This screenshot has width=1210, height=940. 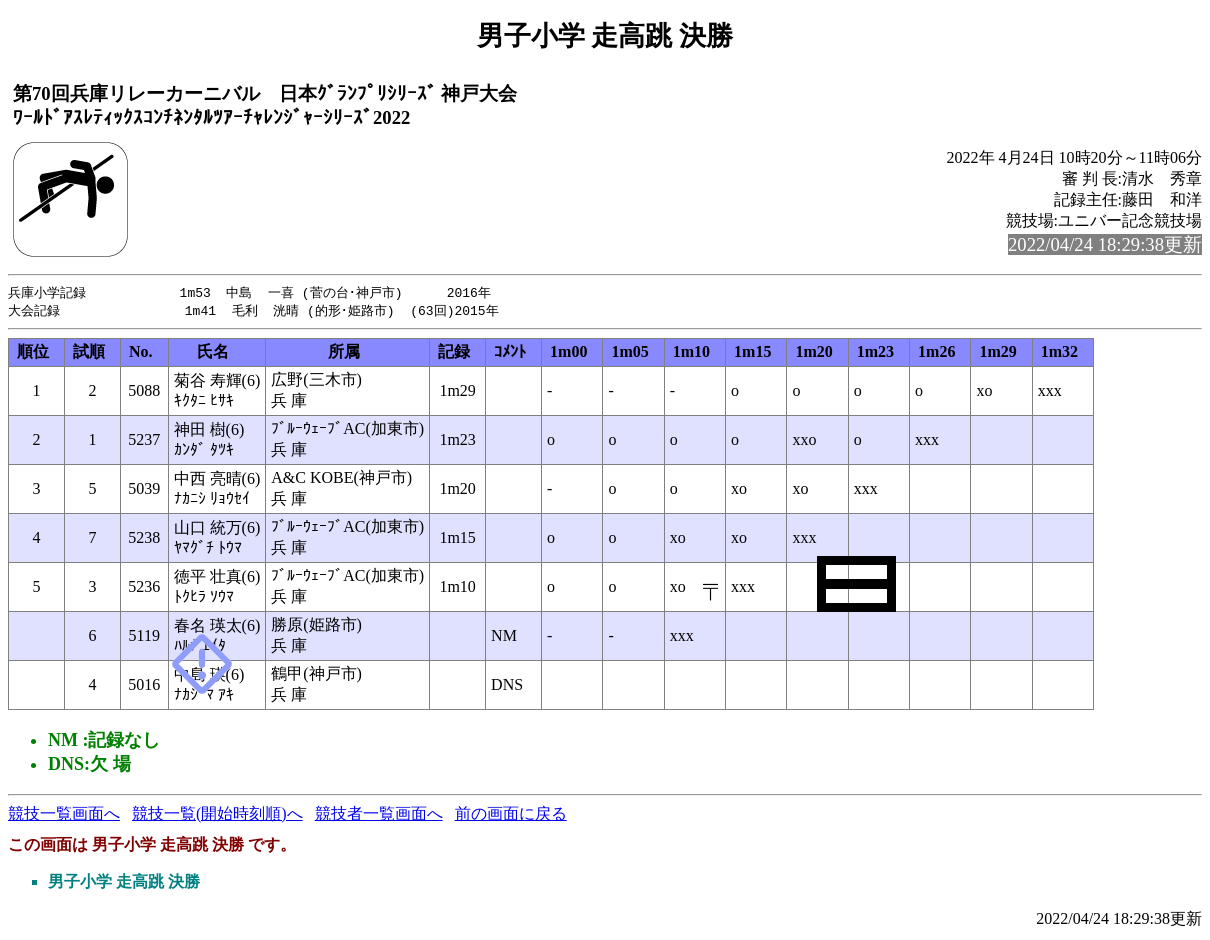 I want to click on indicates kazakhstani tenge currency, so click(x=710, y=591).